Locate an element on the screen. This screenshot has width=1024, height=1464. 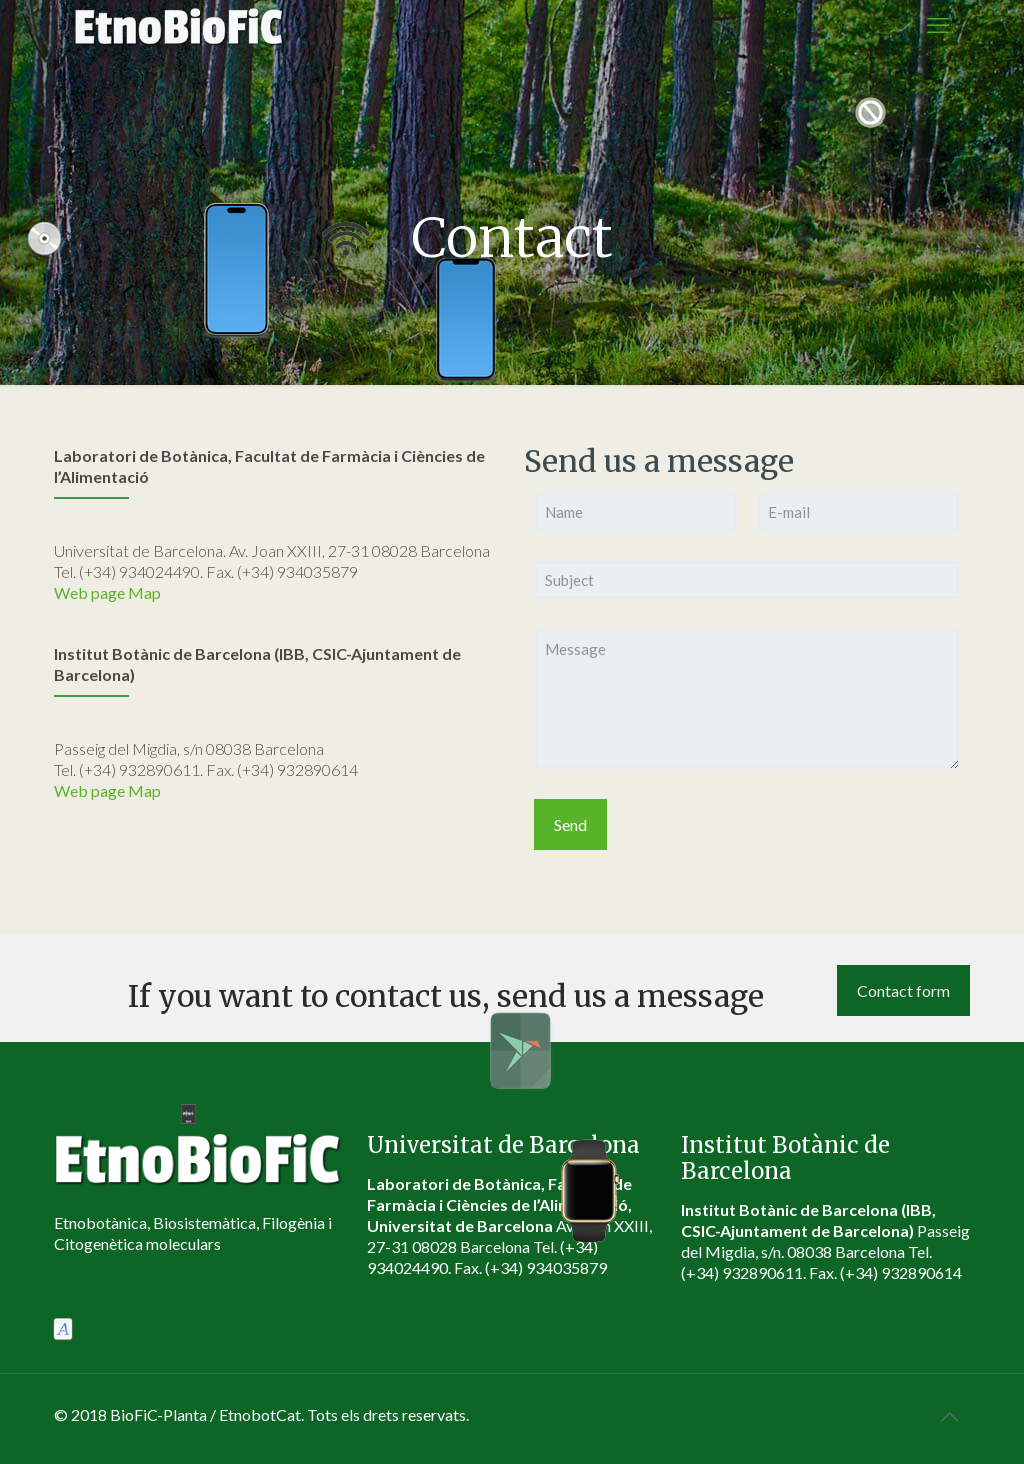
an OpenType font file is located at coordinates (63, 1329).